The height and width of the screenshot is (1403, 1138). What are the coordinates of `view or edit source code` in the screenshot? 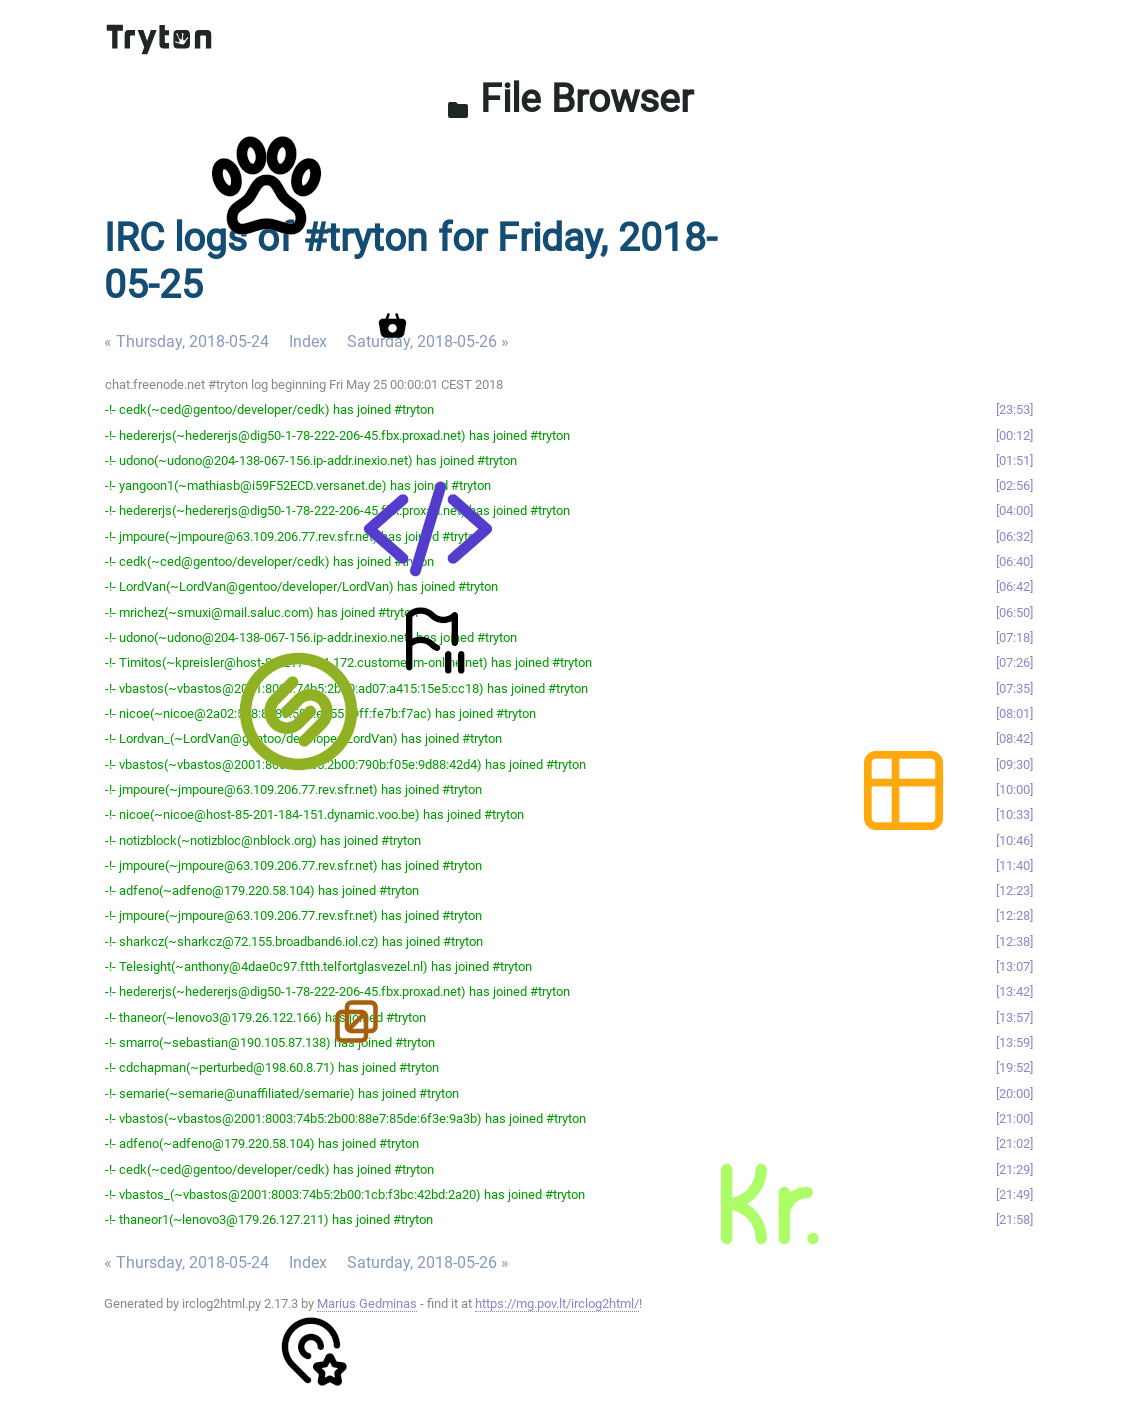 It's located at (428, 529).